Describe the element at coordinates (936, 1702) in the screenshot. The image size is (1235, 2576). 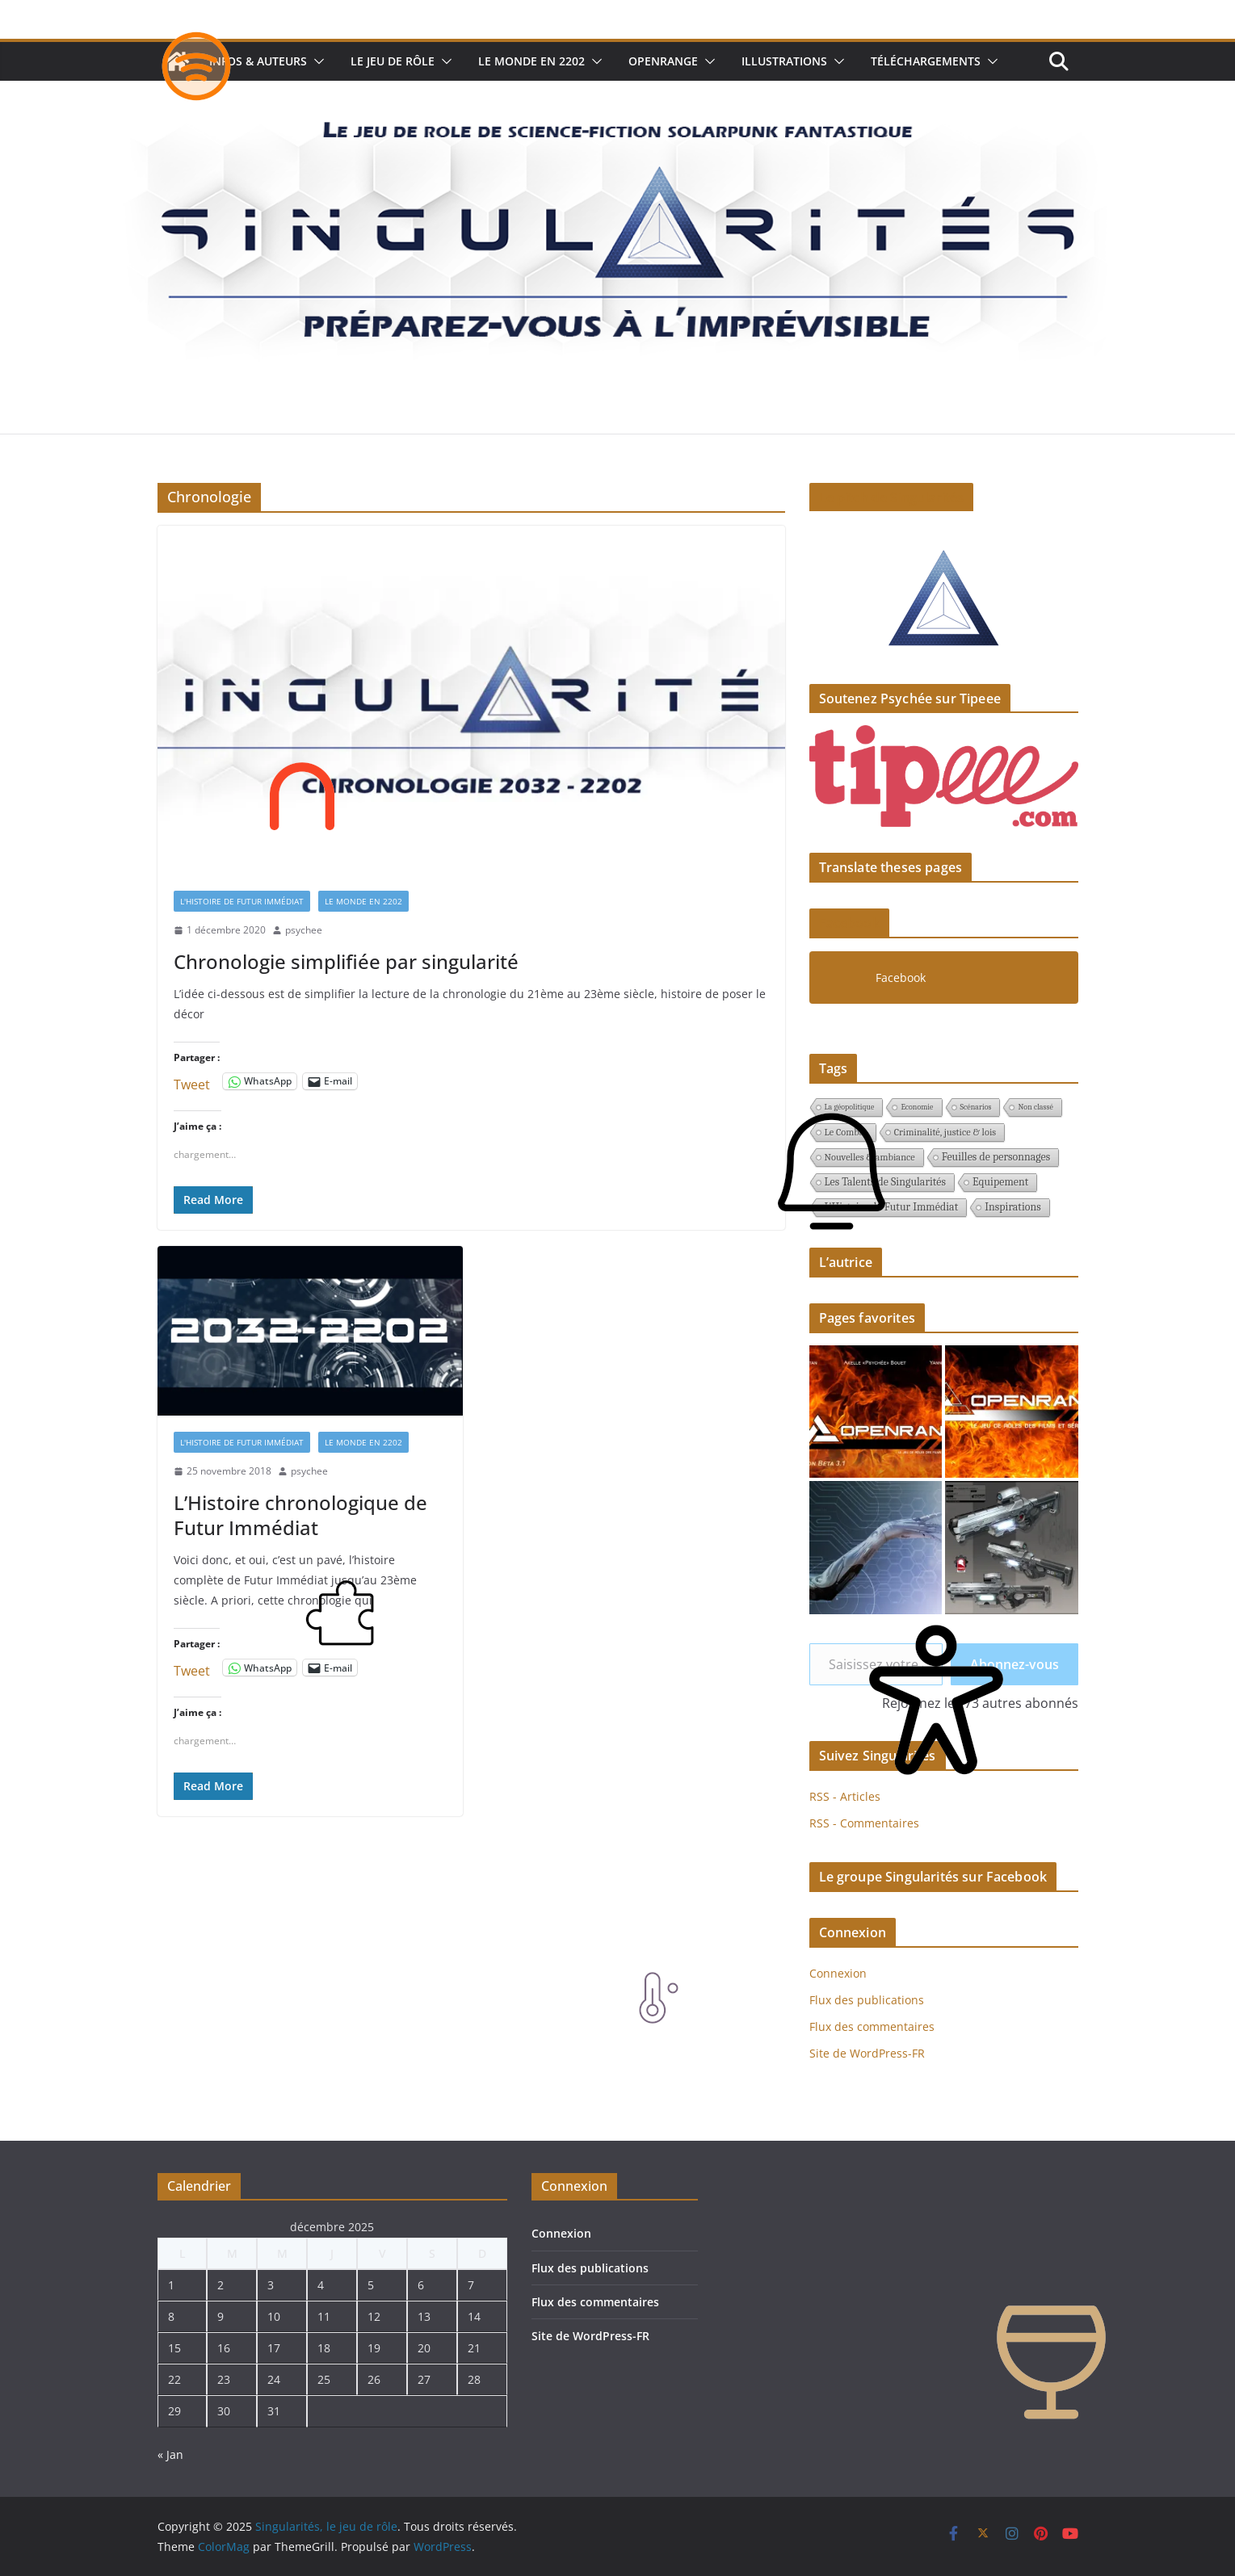
I see `accessibility settings or features` at that location.